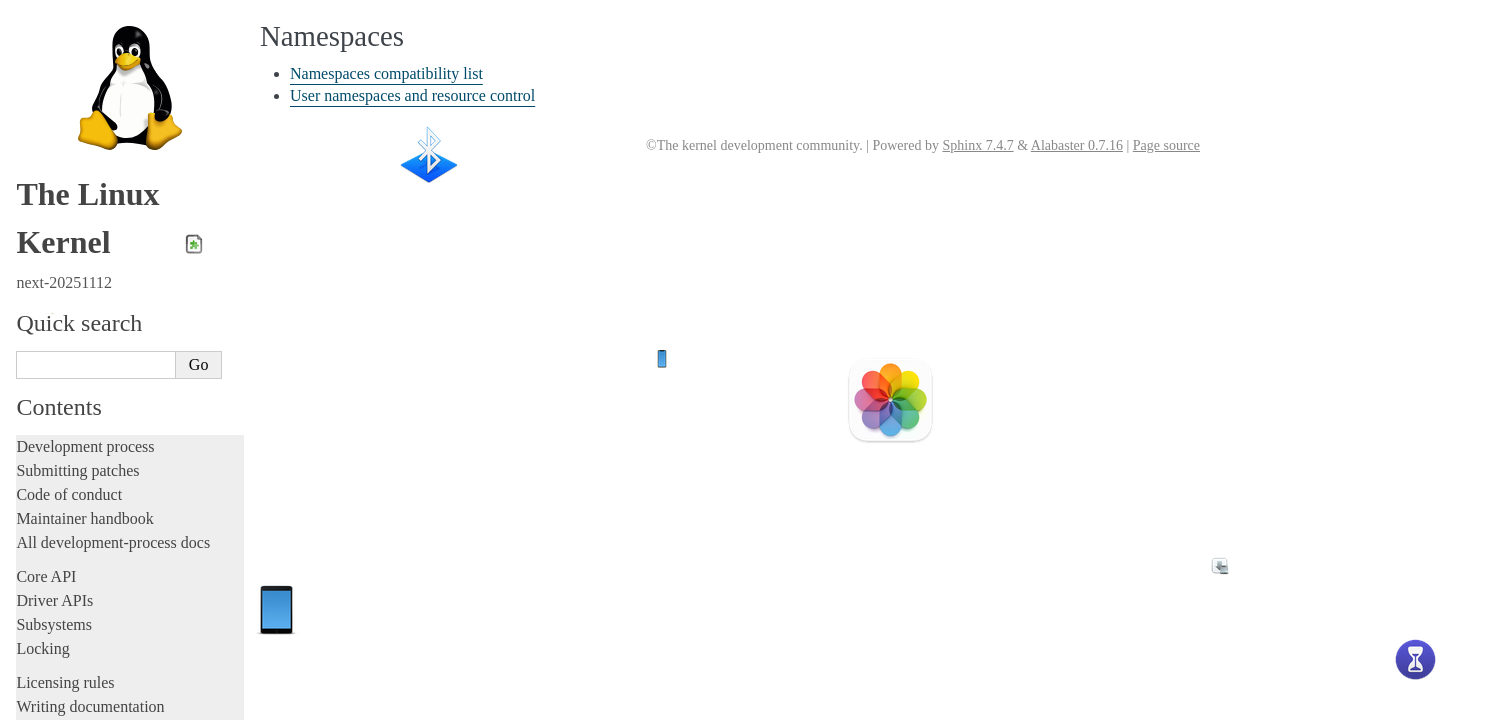 This screenshot has height=720, width=1490. Describe the element at coordinates (39, 296) in the screenshot. I see `set up recurring payments or financial reminders` at that location.